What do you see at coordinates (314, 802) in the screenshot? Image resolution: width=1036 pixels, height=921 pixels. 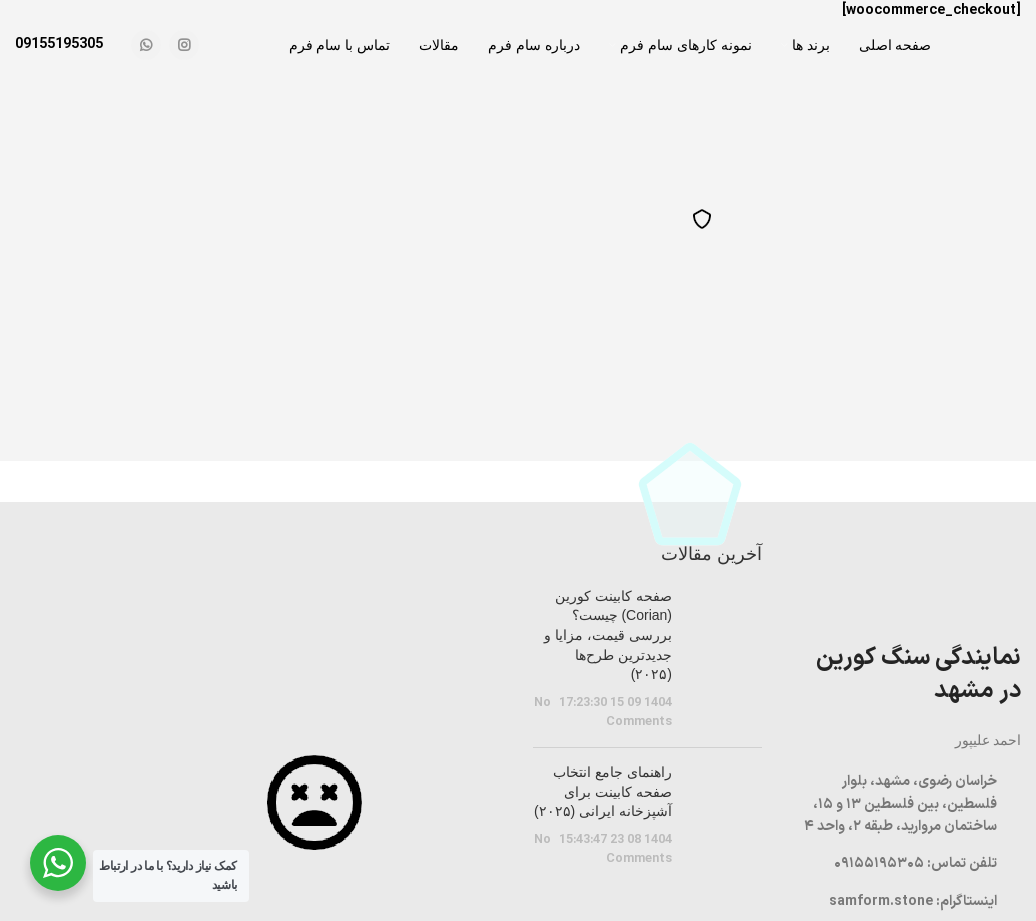 I see `rate experience as very dissatisfied` at bounding box center [314, 802].